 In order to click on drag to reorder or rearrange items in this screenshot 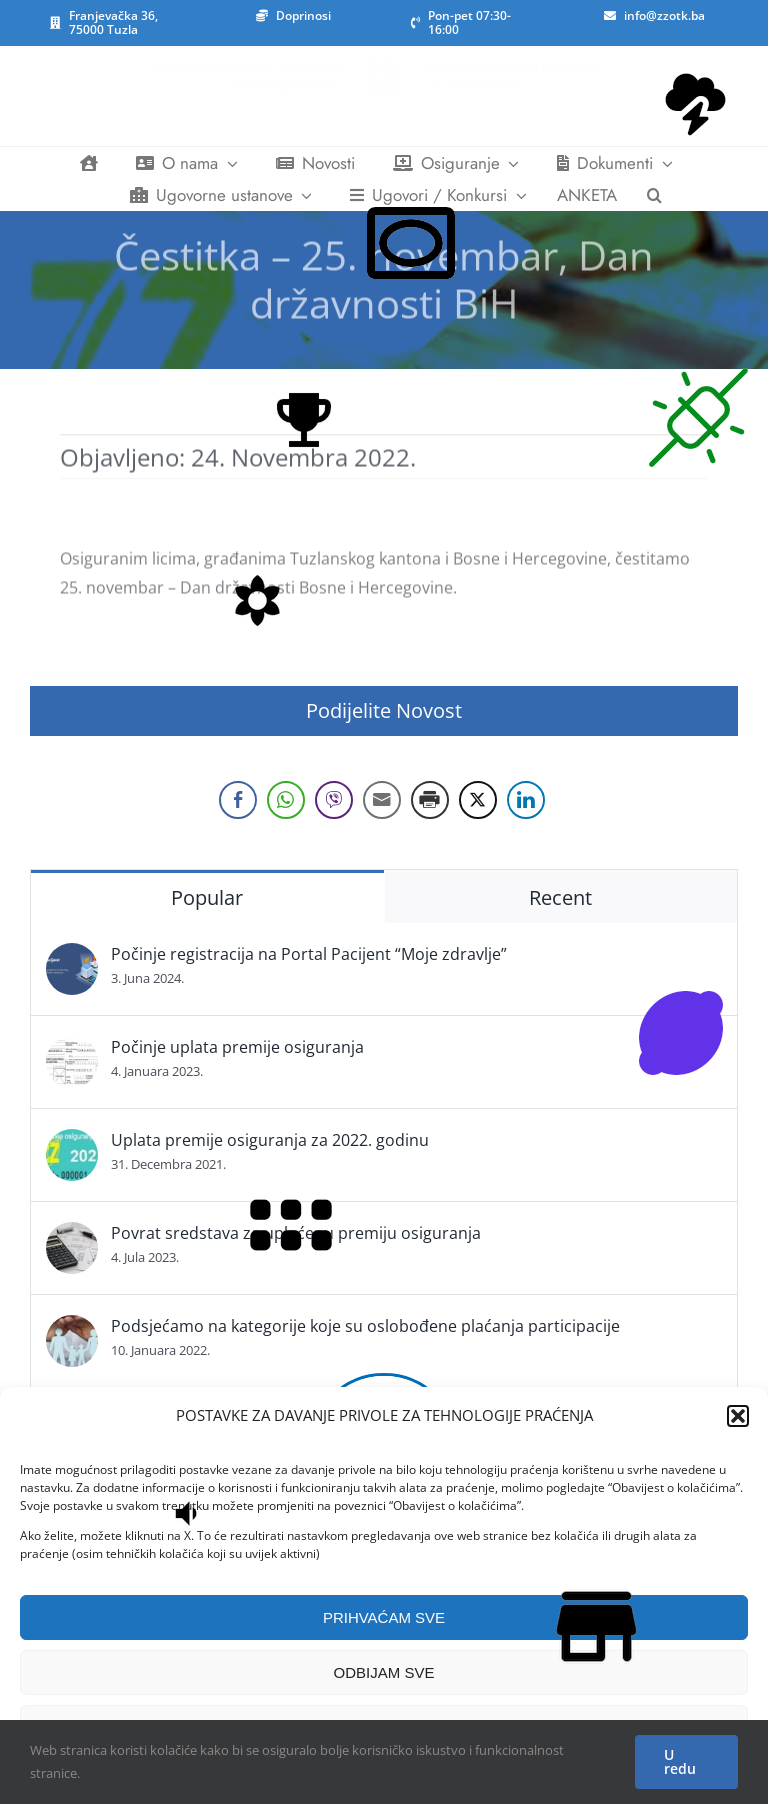, I will do `click(291, 1225)`.